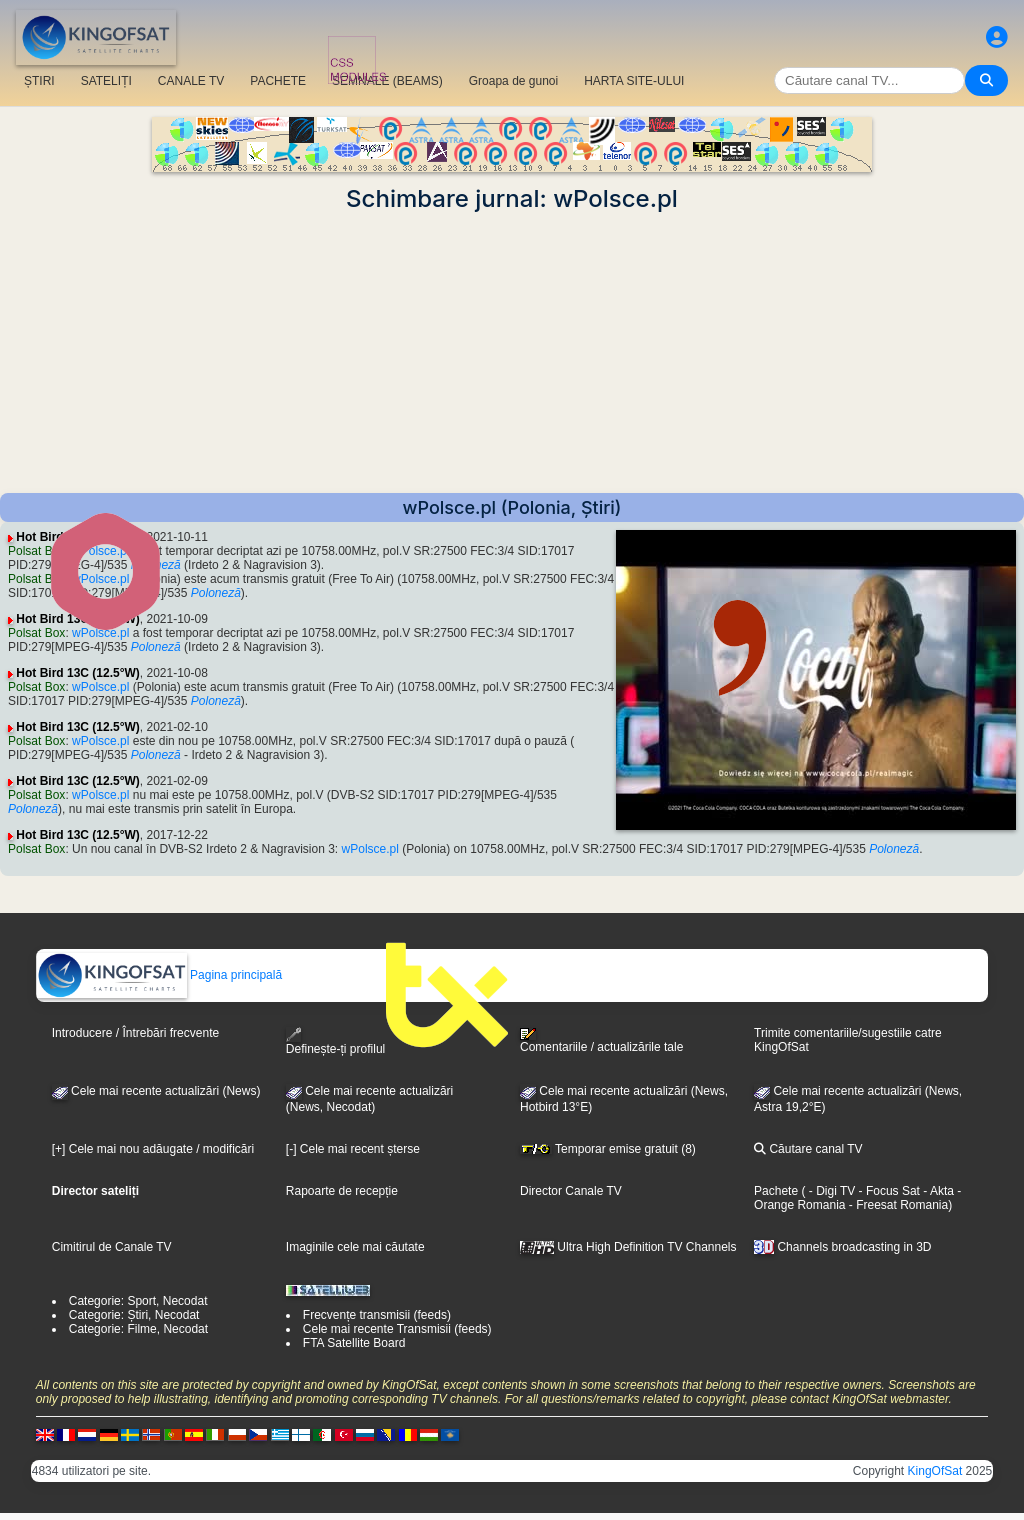 The width and height of the screenshot is (1024, 1520). What do you see at coordinates (740, 648) in the screenshot?
I see `comma.ai company logo` at bounding box center [740, 648].